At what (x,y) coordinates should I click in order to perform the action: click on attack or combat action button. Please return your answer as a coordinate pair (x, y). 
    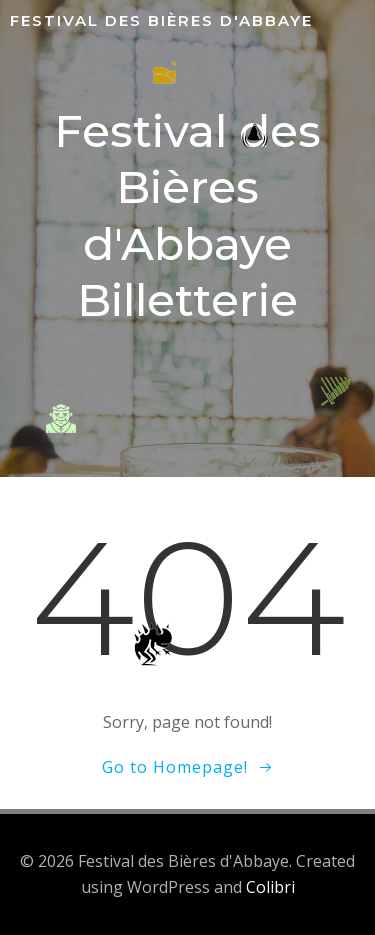
    Looking at the image, I should click on (335, 391).